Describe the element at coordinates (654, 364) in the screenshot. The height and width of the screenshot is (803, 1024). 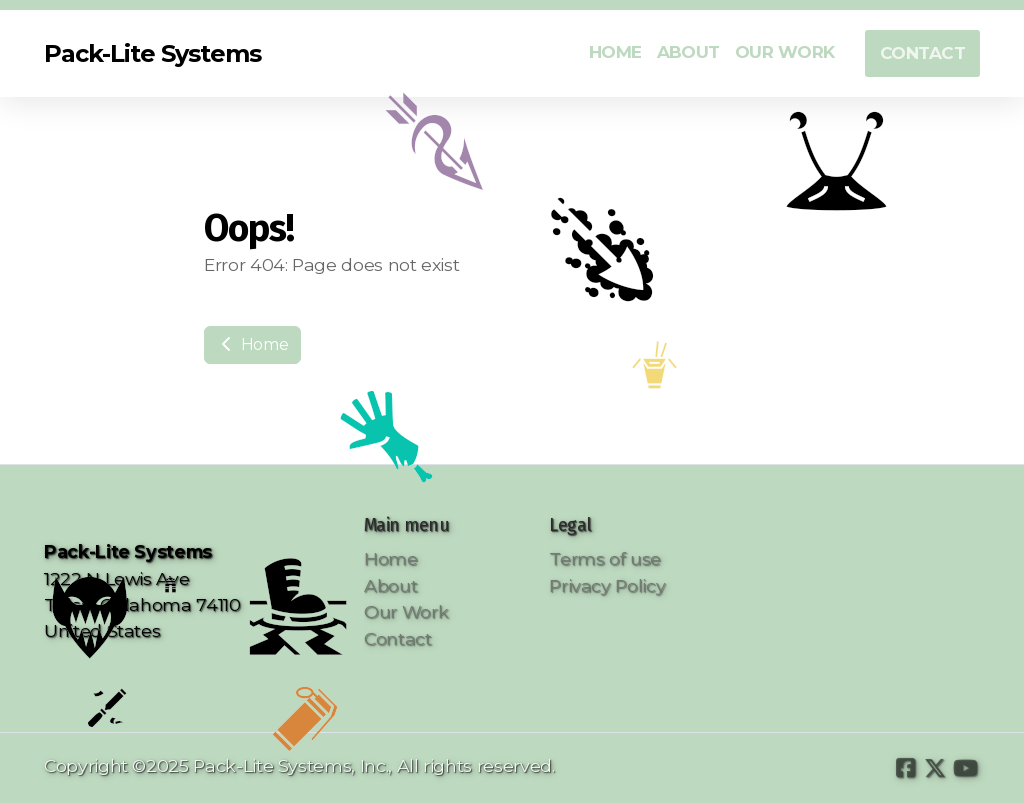
I see `quick food or noodle delivery option` at that location.